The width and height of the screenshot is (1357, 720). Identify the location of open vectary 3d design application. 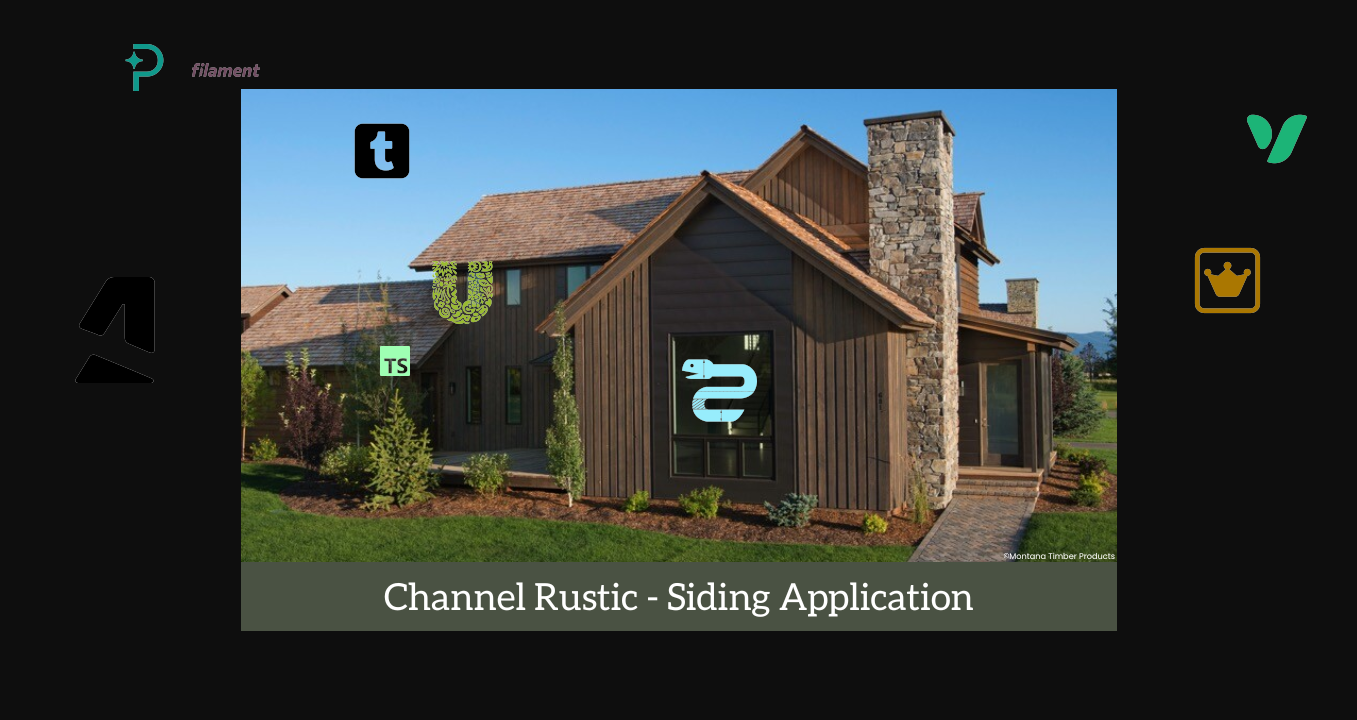
(1277, 139).